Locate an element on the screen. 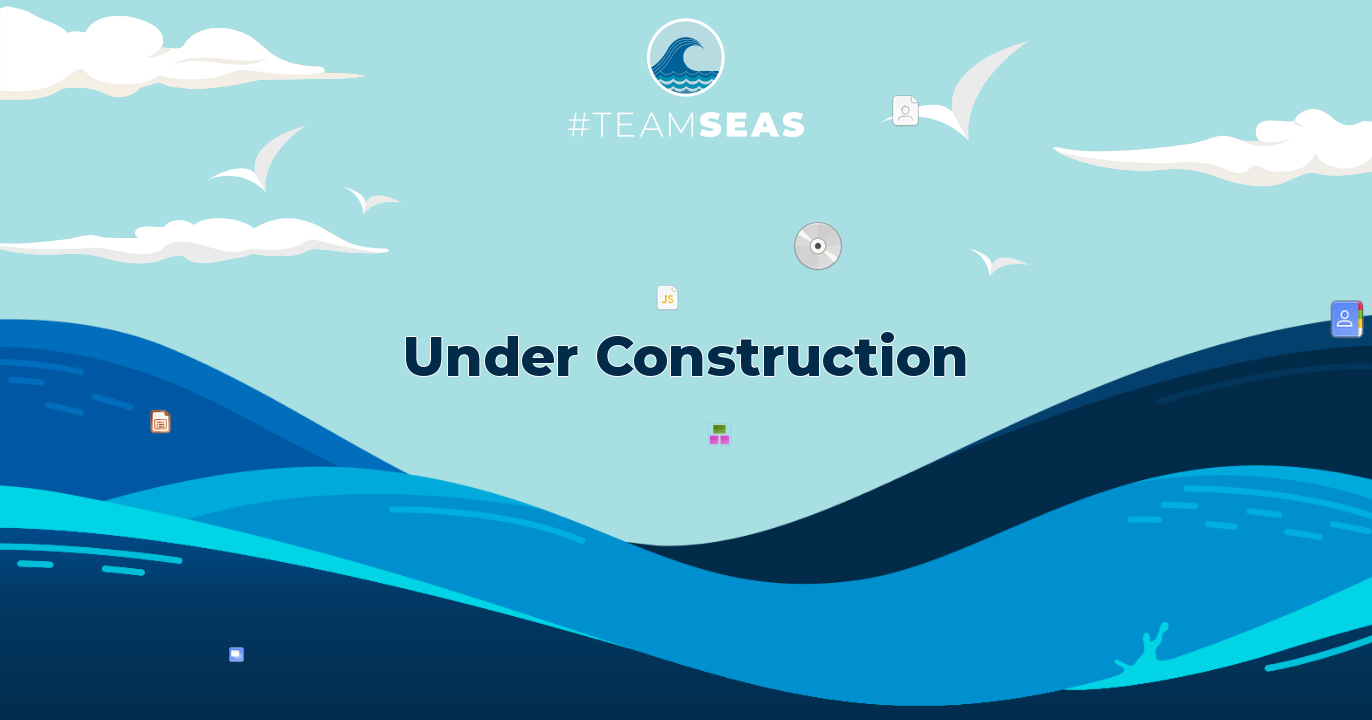 Image resolution: width=1372 pixels, height=720 pixels. indicates a blank DVD-R disc ready for burning is located at coordinates (818, 246).